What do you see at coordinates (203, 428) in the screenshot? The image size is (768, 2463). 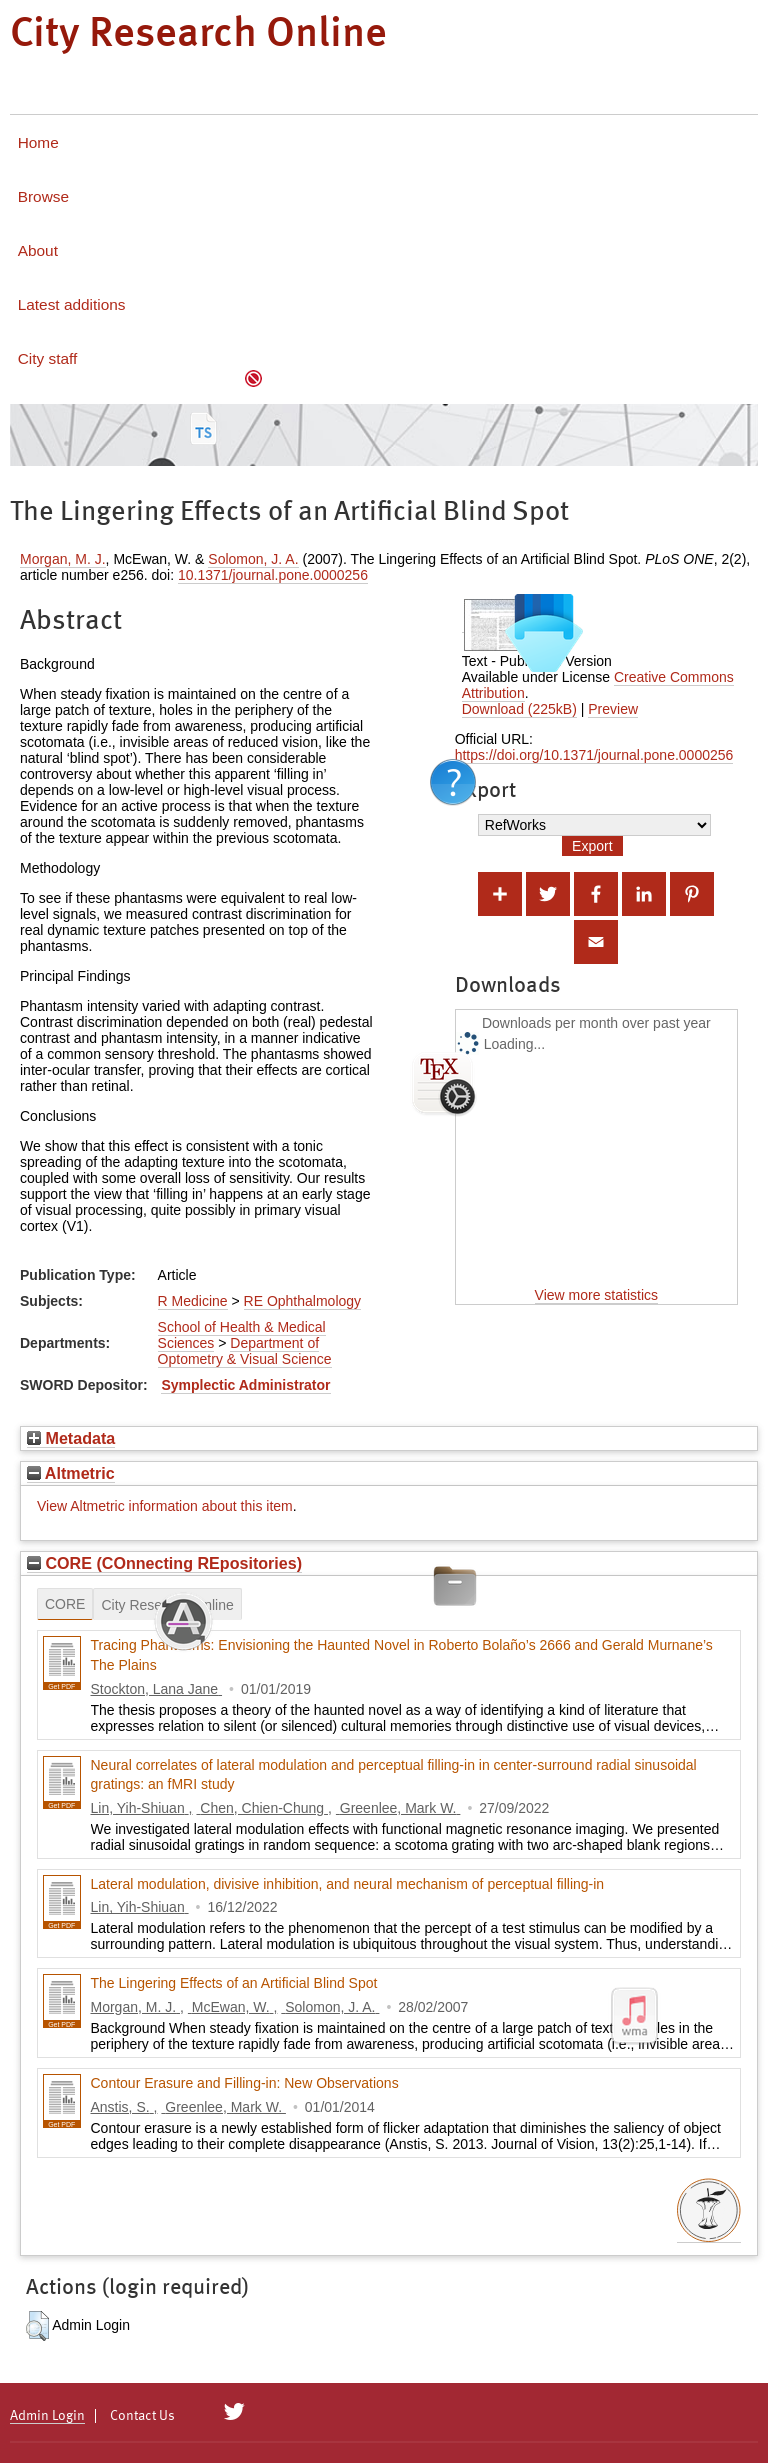 I see `a typescript source code file` at bounding box center [203, 428].